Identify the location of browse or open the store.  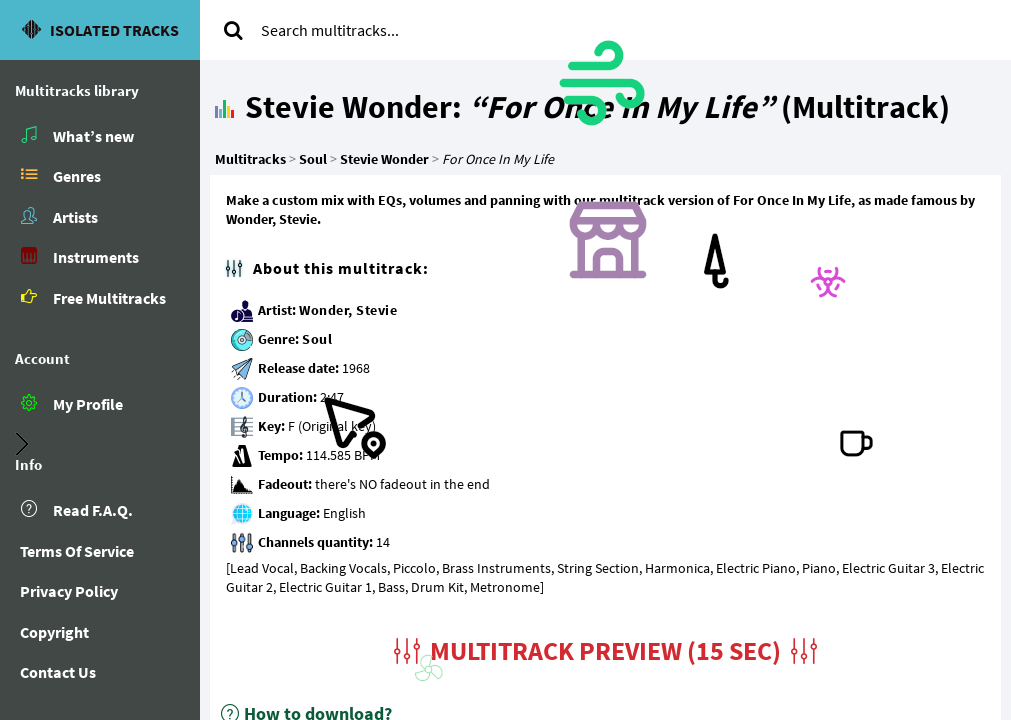
(608, 240).